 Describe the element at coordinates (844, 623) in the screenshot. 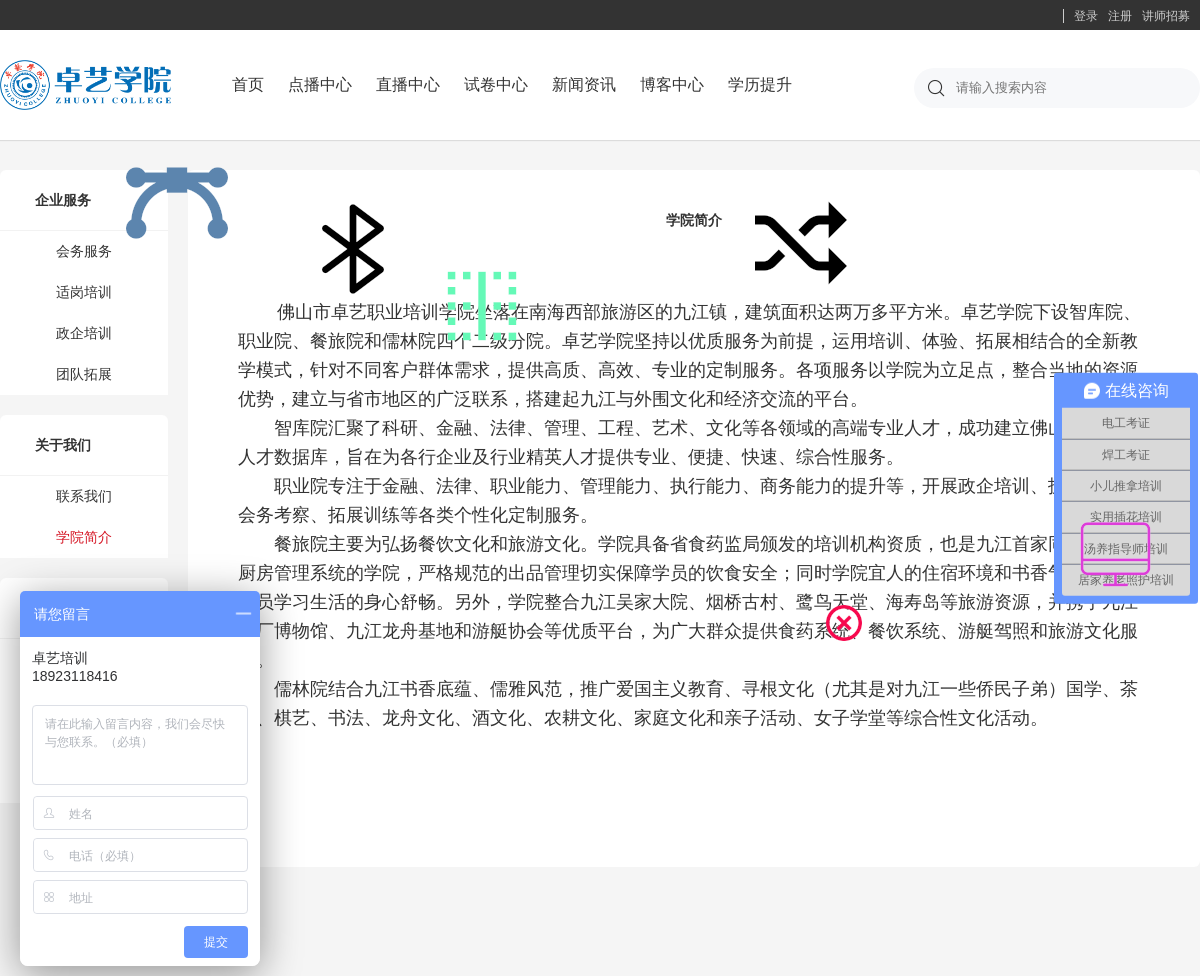

I see `close the current window or dialog` at that location.